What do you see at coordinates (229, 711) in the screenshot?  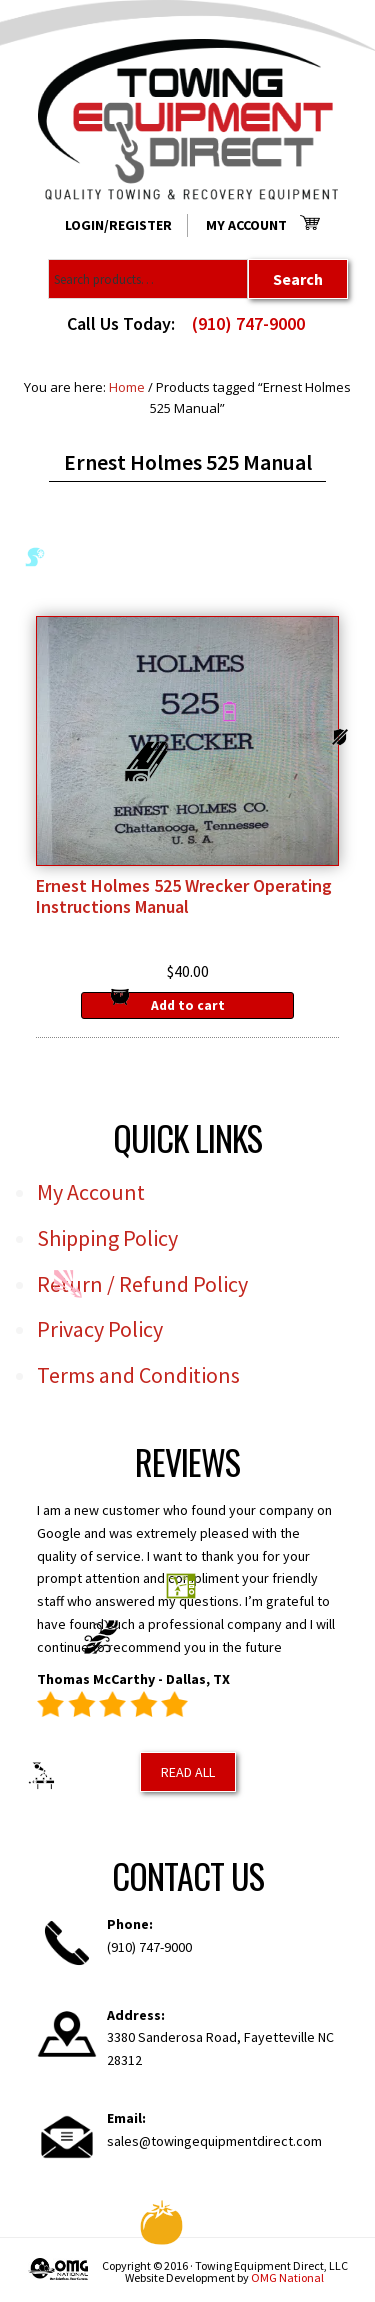 I see `reduce battery usage or power consumption` at bounding box center [229, 711].